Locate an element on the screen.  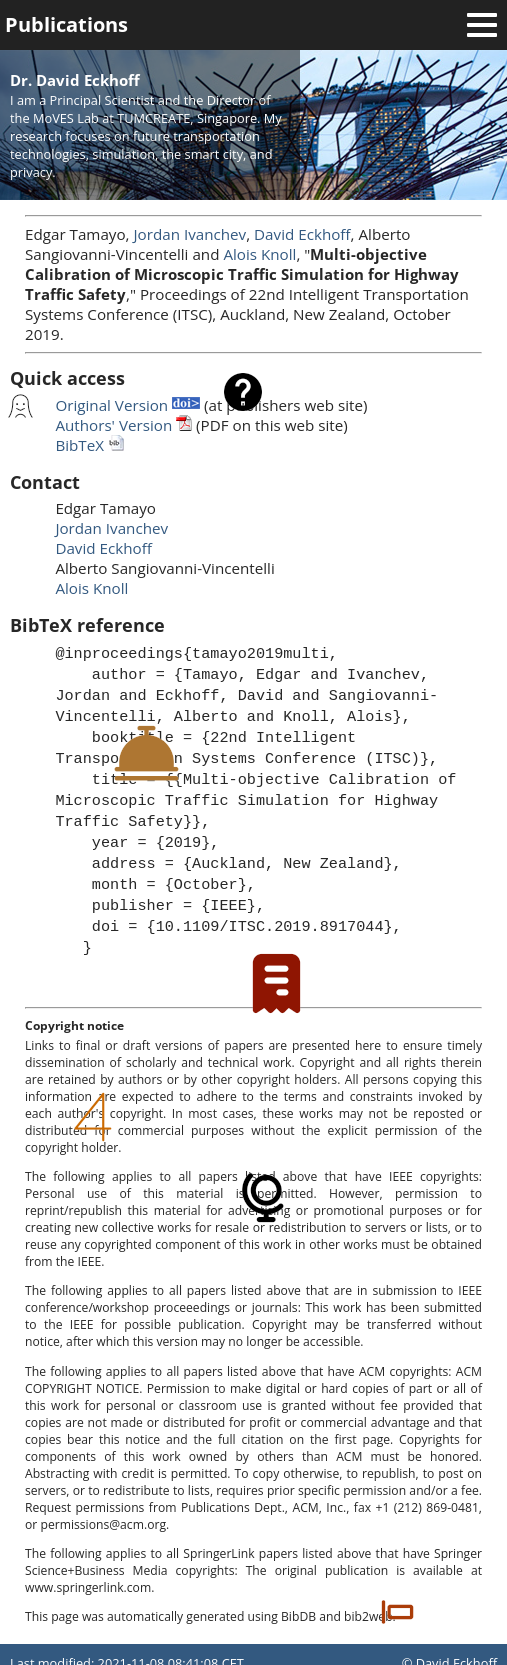
align text or content to the left is located at coordinates (397, 1612).